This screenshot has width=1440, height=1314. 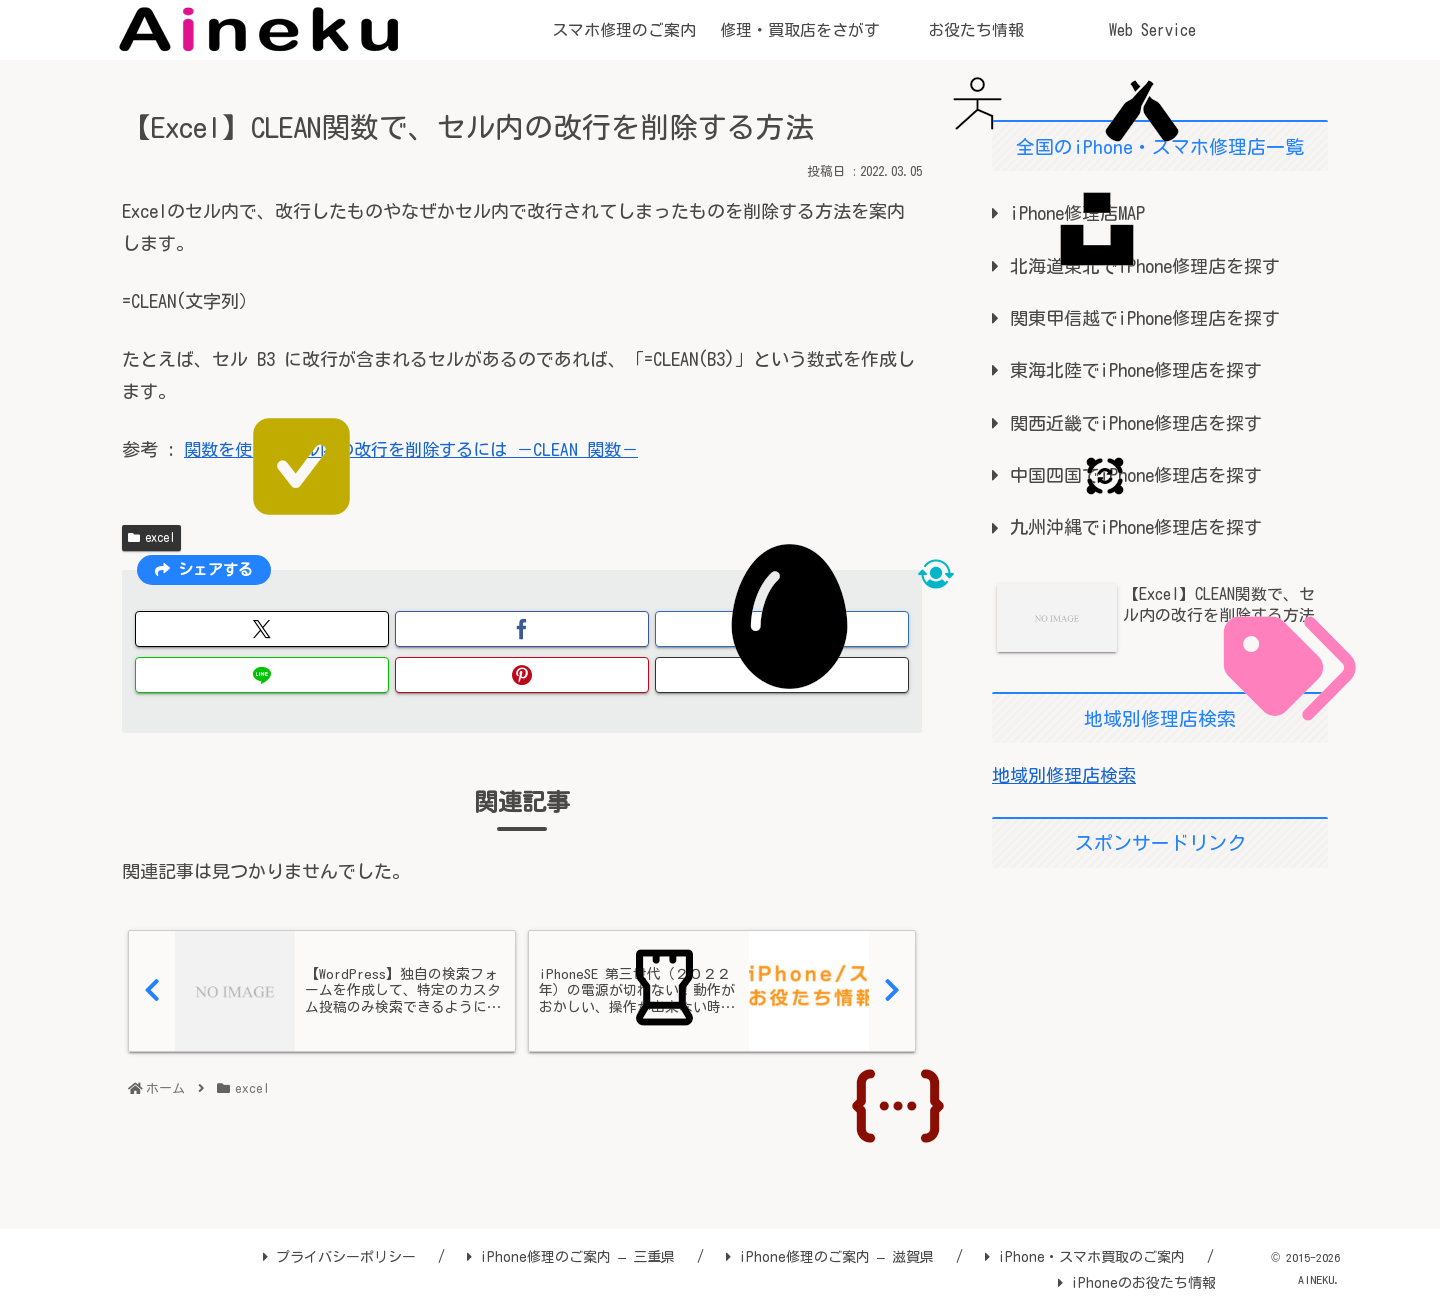 What do you see at coordinates (936, 574) in the screenshot?
I see `switch between user accounts` at bounding box center [936, 574].